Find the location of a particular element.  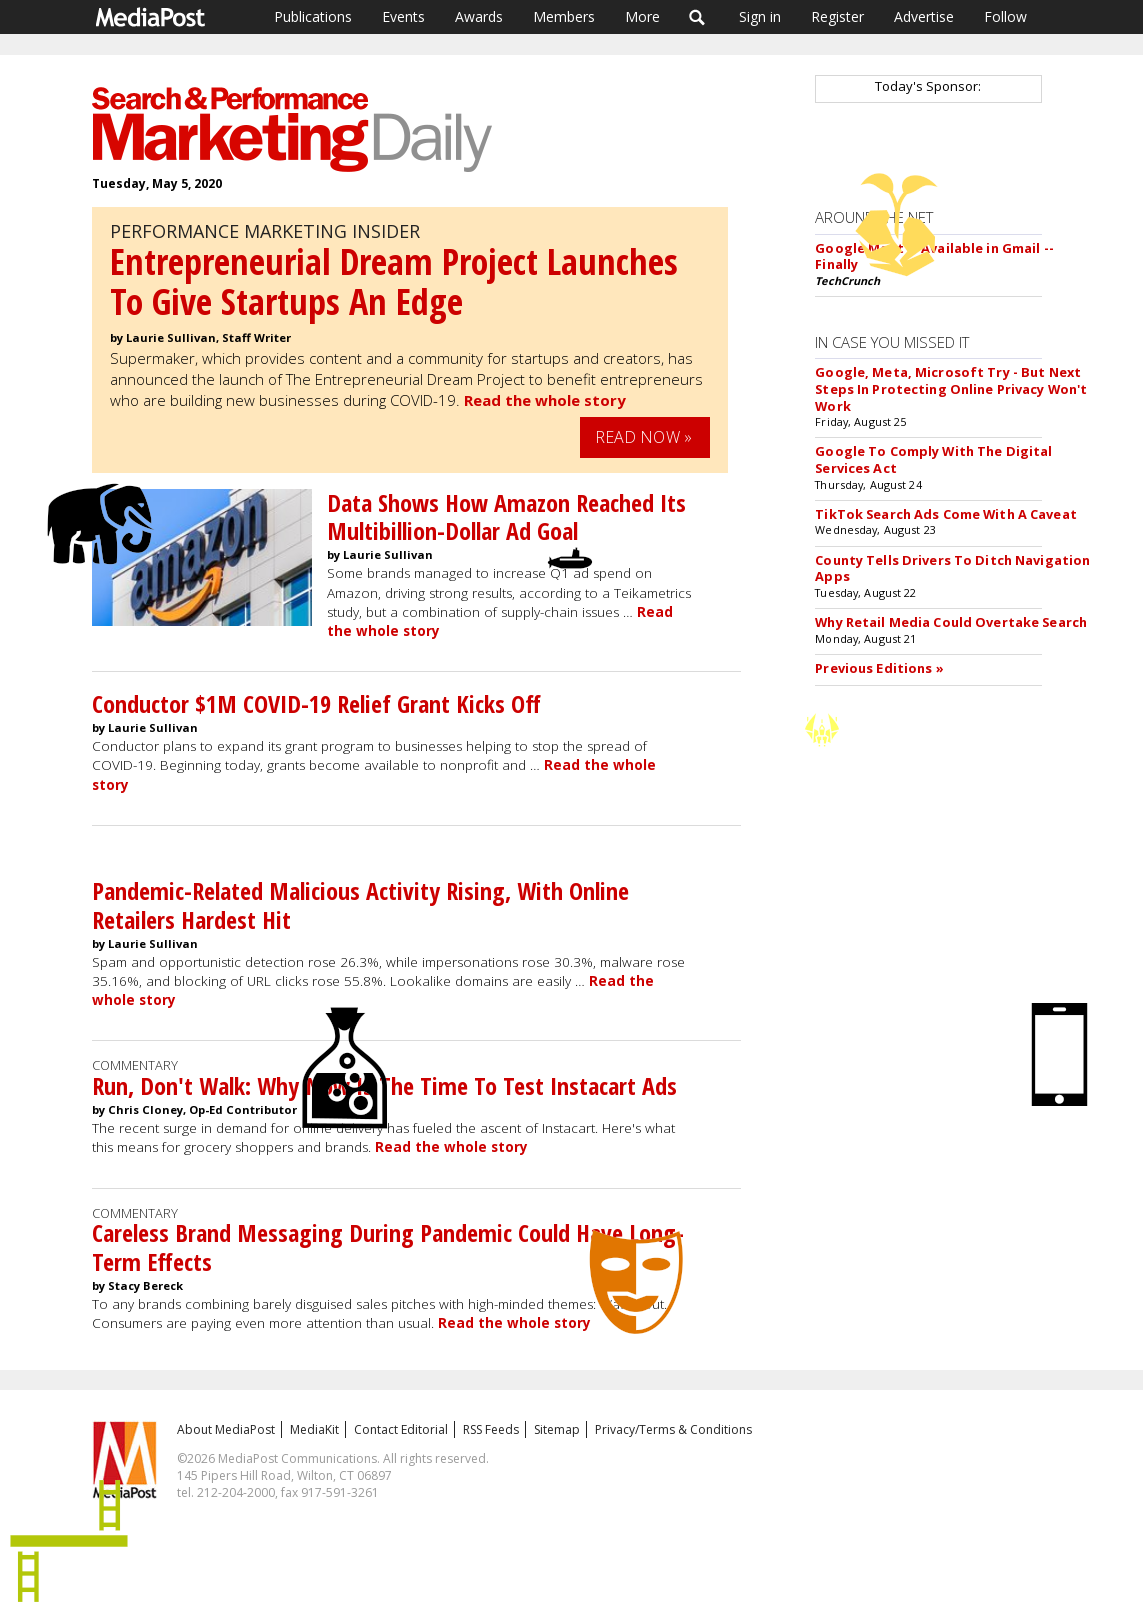

navigate to submarine or underwater vessel section is located at coordinates (570, 558).